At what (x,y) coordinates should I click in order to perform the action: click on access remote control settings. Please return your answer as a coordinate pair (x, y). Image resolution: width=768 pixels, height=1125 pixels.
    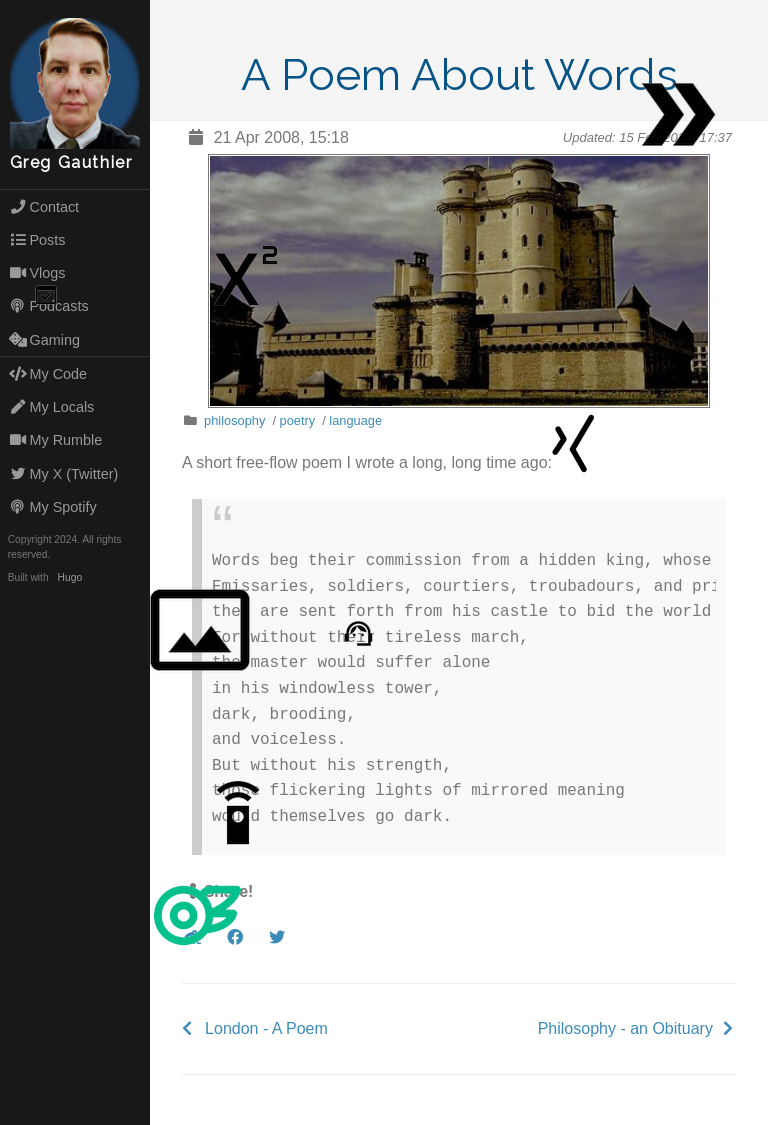
    Looking at the image, I should click on (238, 814).